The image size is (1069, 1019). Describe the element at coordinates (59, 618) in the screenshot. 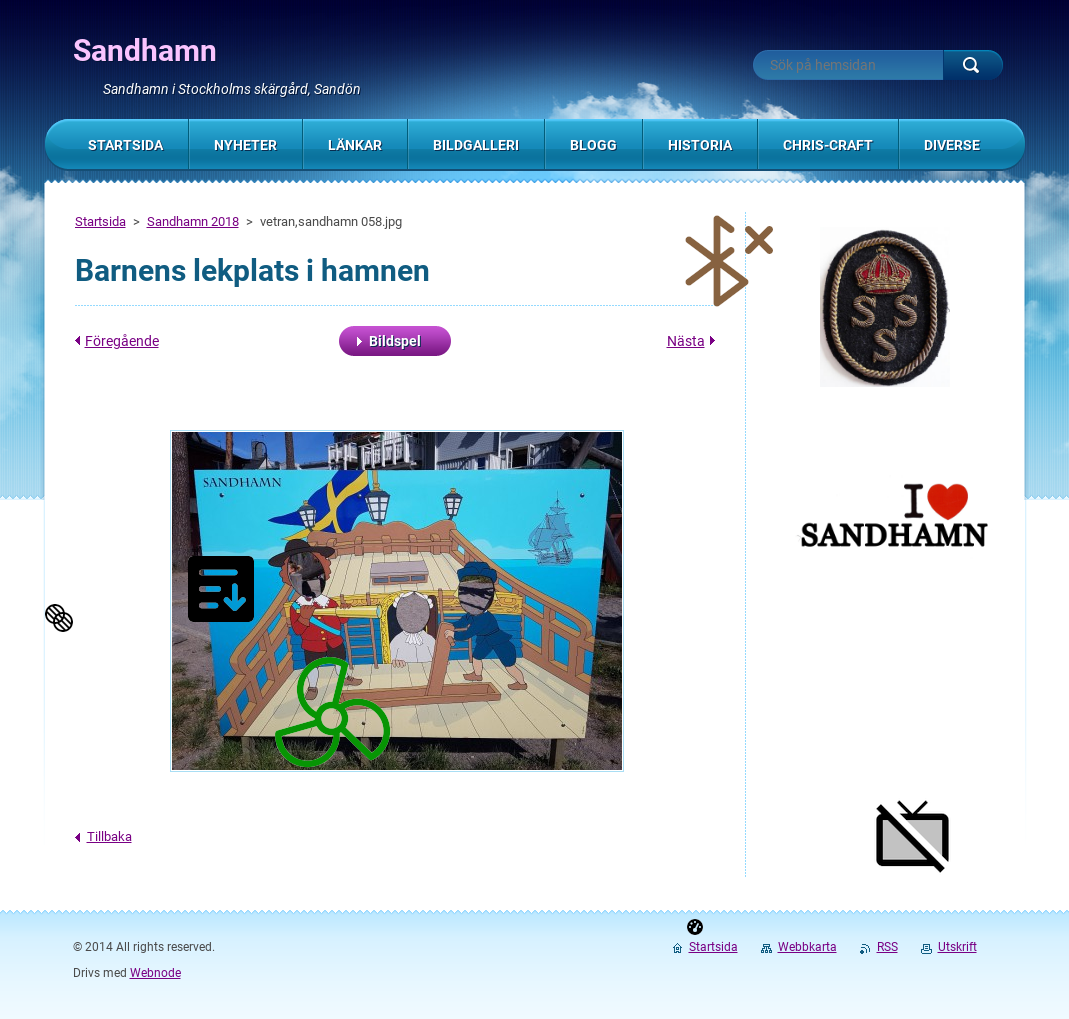

I see `merge or combine selected elements` at that location.